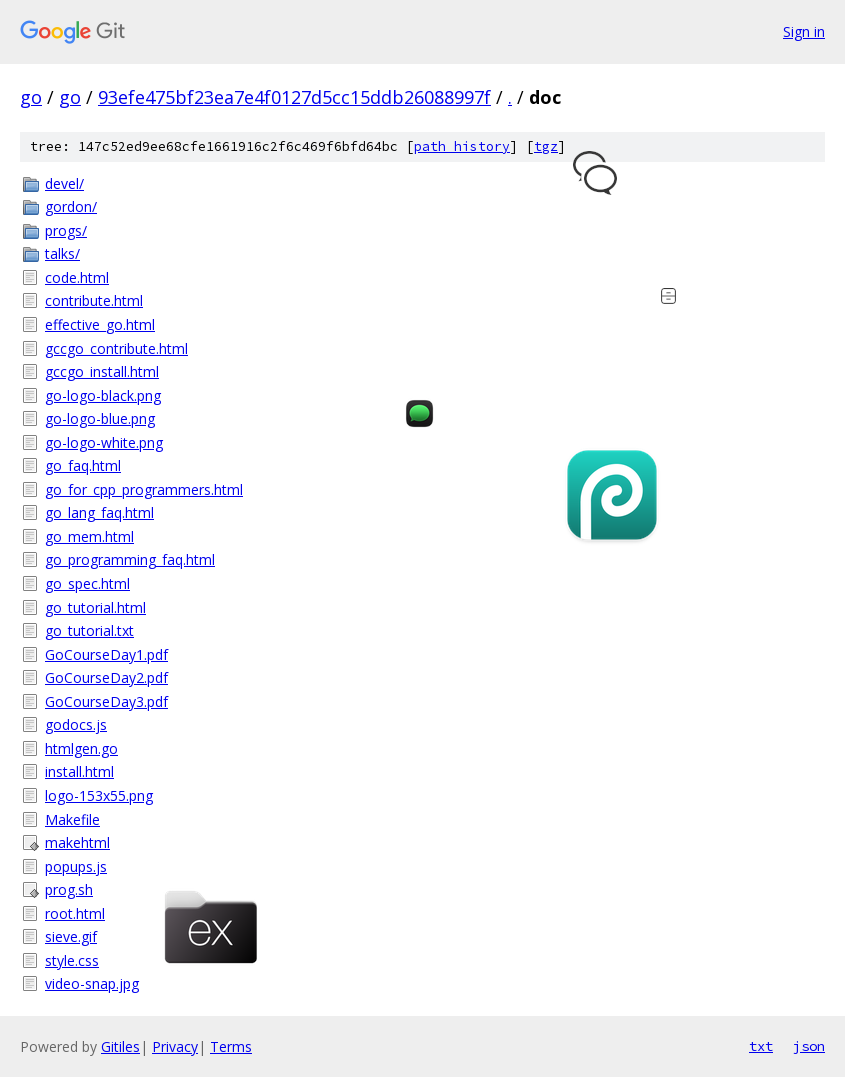  Describe the element at coordinates (210, 929) in the screenshot. I see `folder containing express.js project files` at that location.